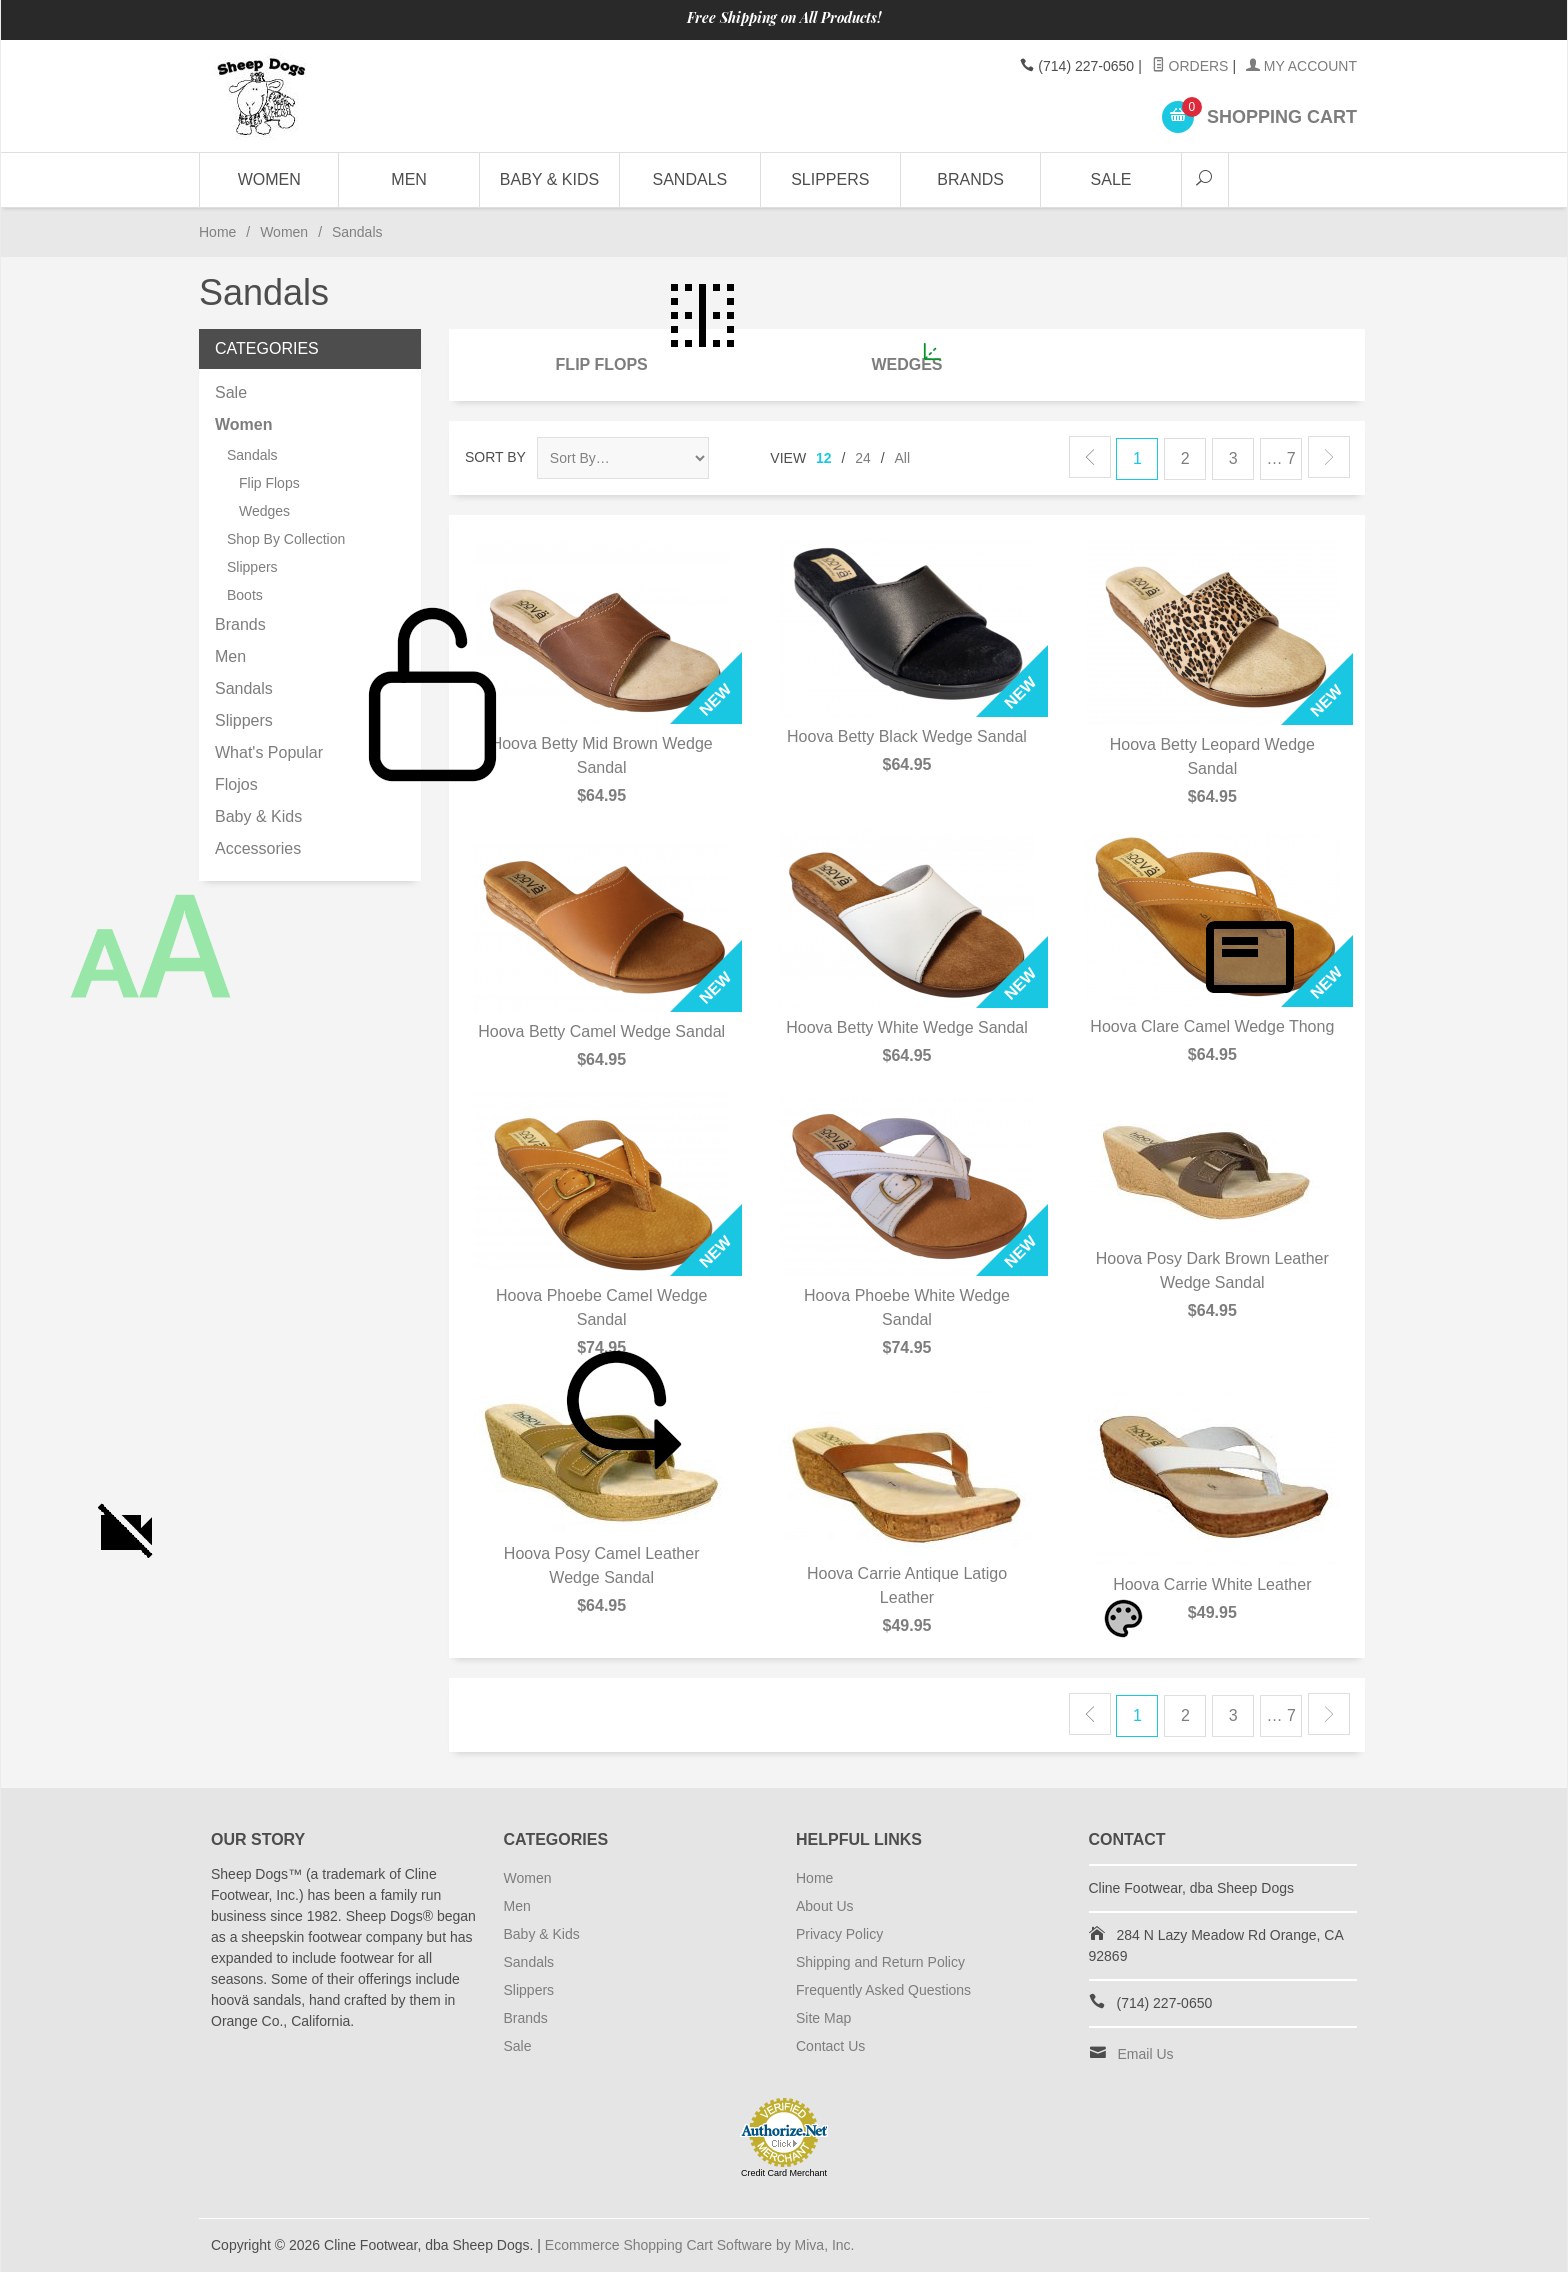 Image resolution: width=1568 pixels, height=2272 pixels. Describe the element at coordinates (622, 1406) in the screenshot. I see `repeat or iterate through items` at that location.